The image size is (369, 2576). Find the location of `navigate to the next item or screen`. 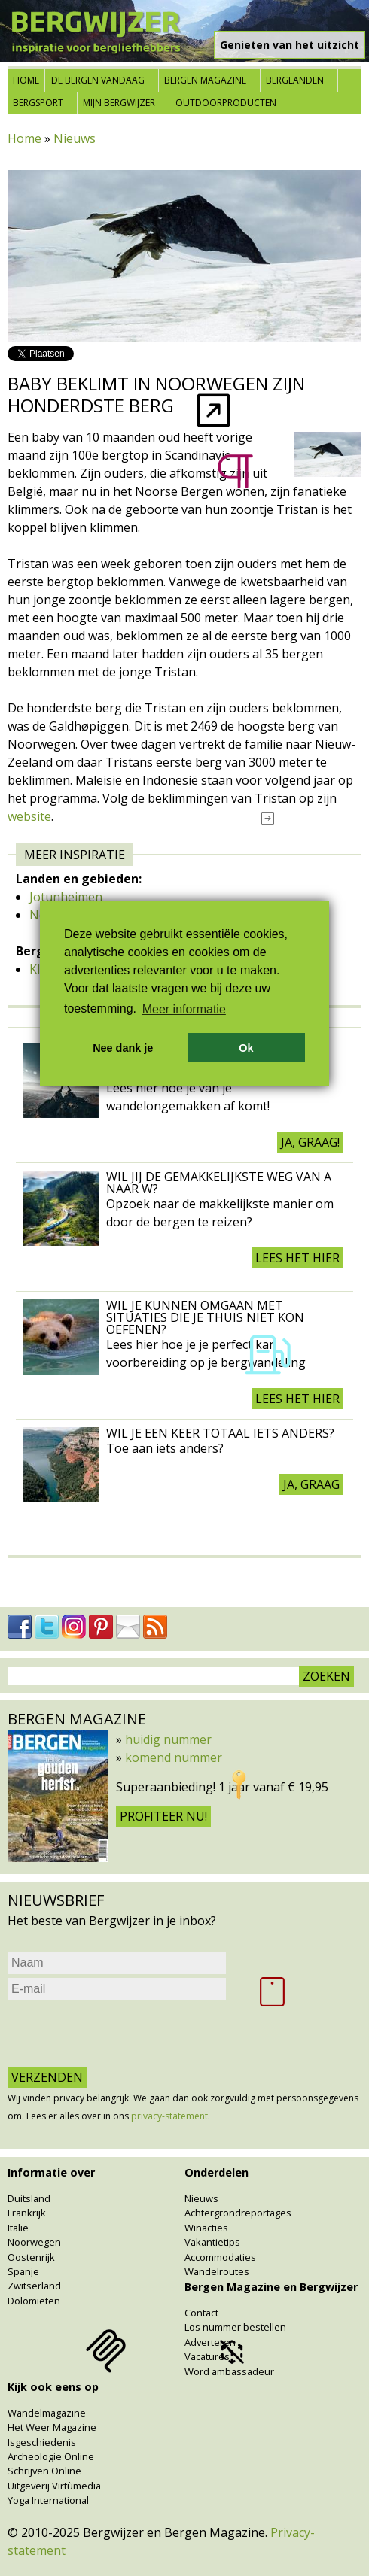

navigate to the next item or screen is located at coordinates (267, 818).